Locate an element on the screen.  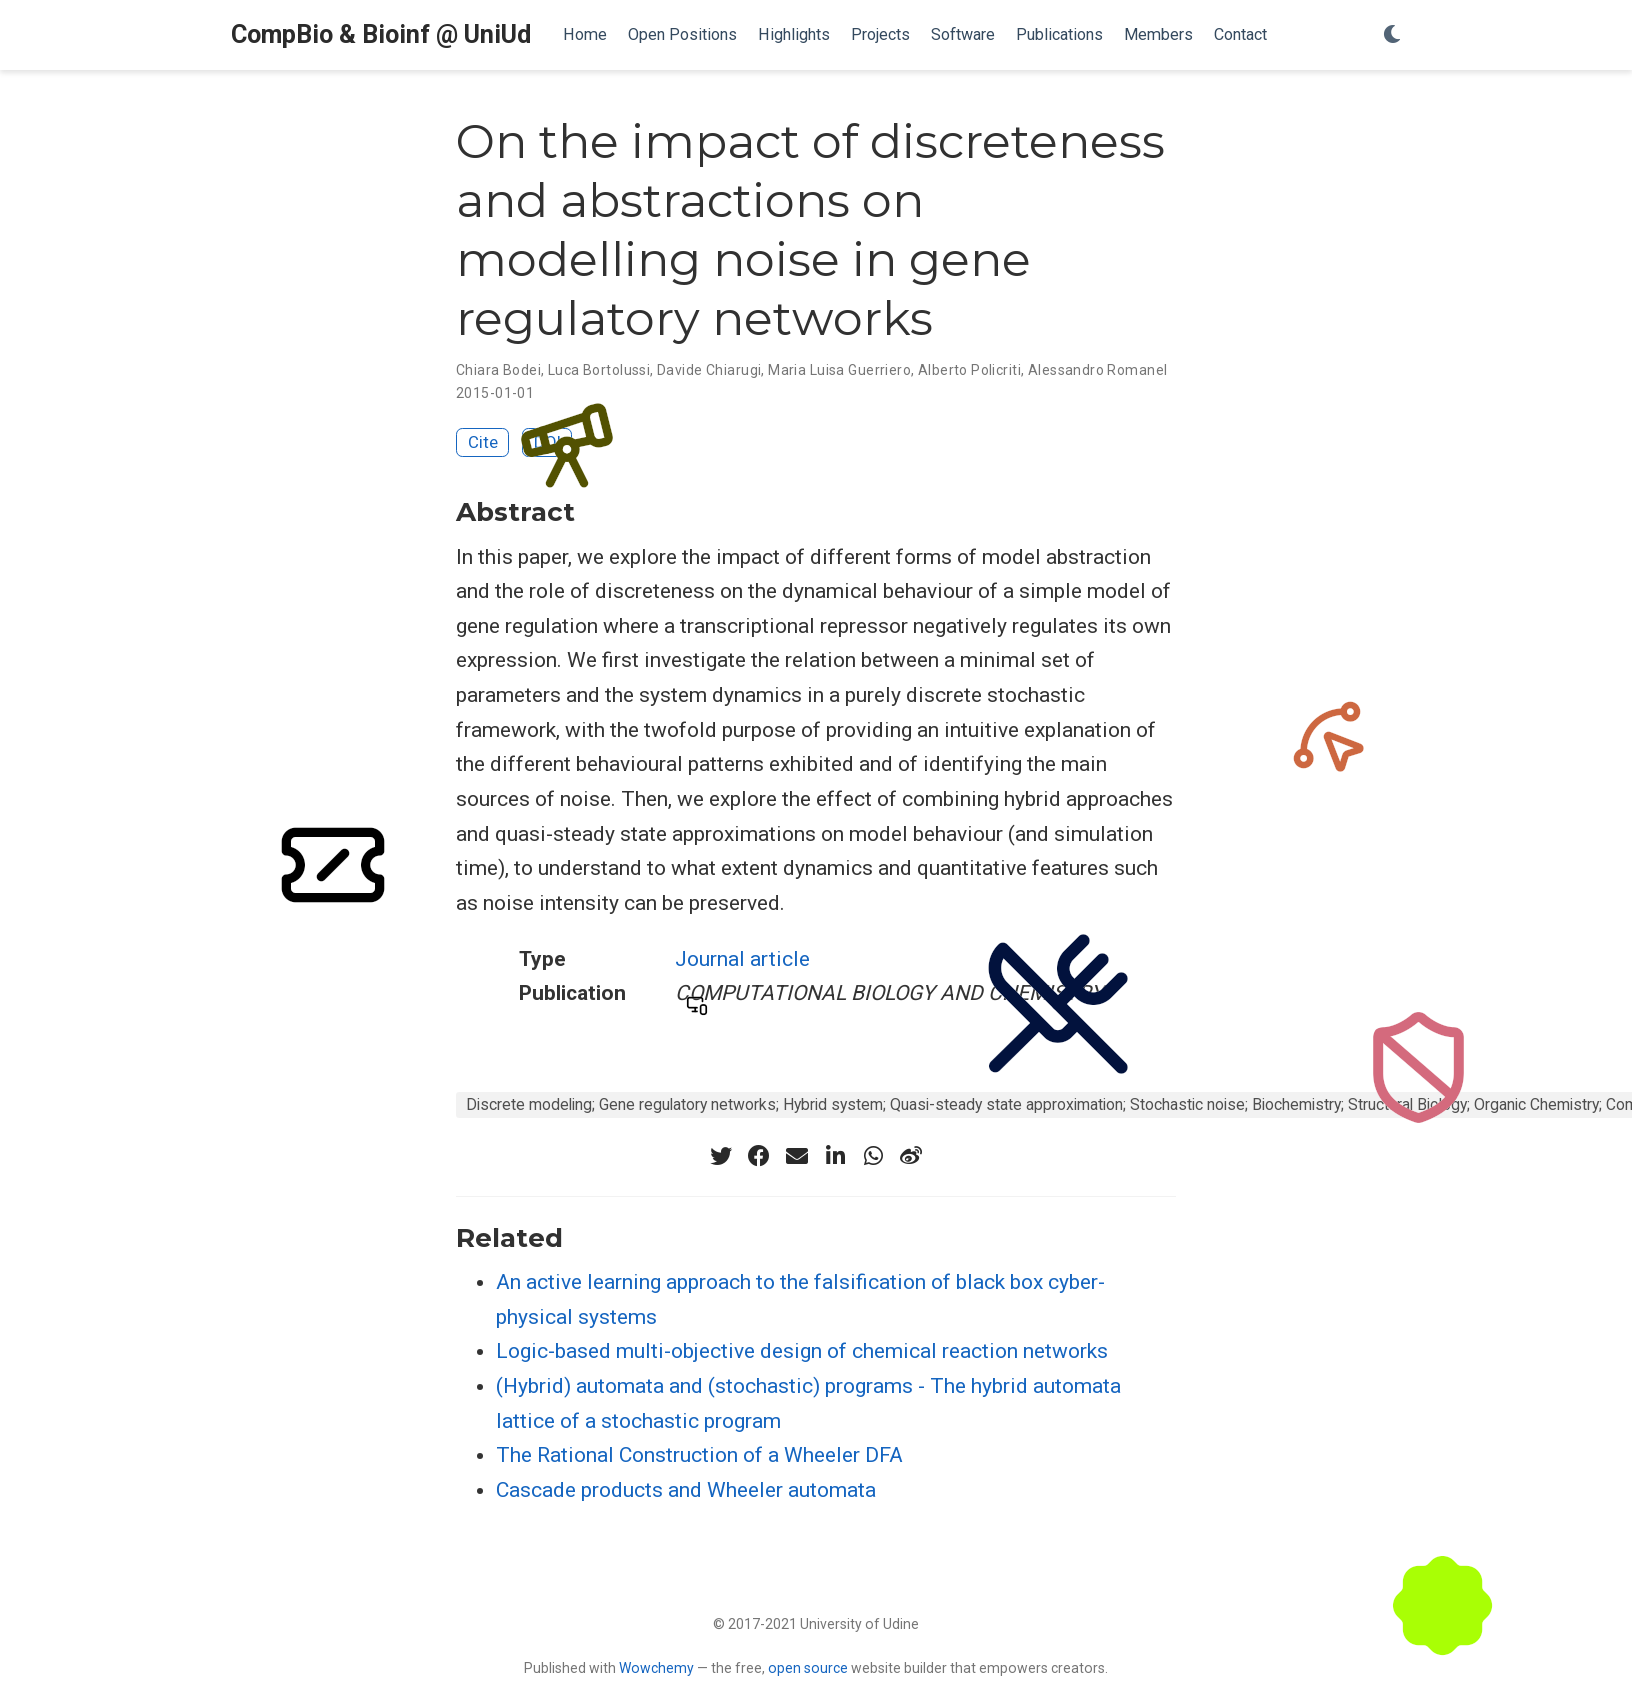
blocked or banned protection status is located at coordinates (1418, 1067).